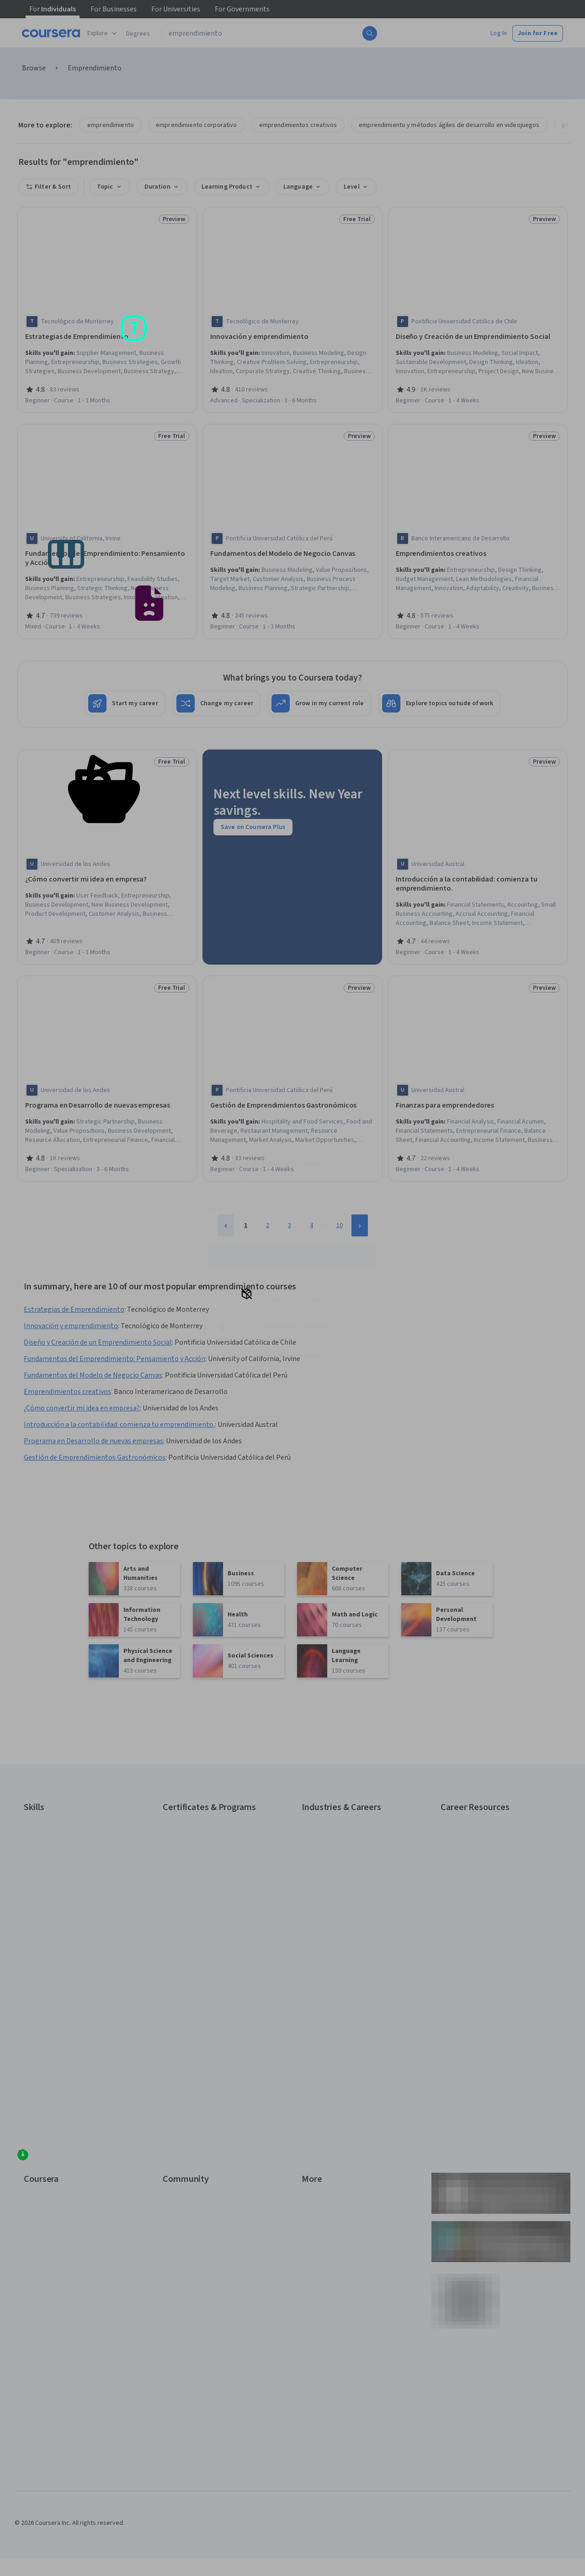  I want to click on indicates a file error or problem, so click(149, 603).